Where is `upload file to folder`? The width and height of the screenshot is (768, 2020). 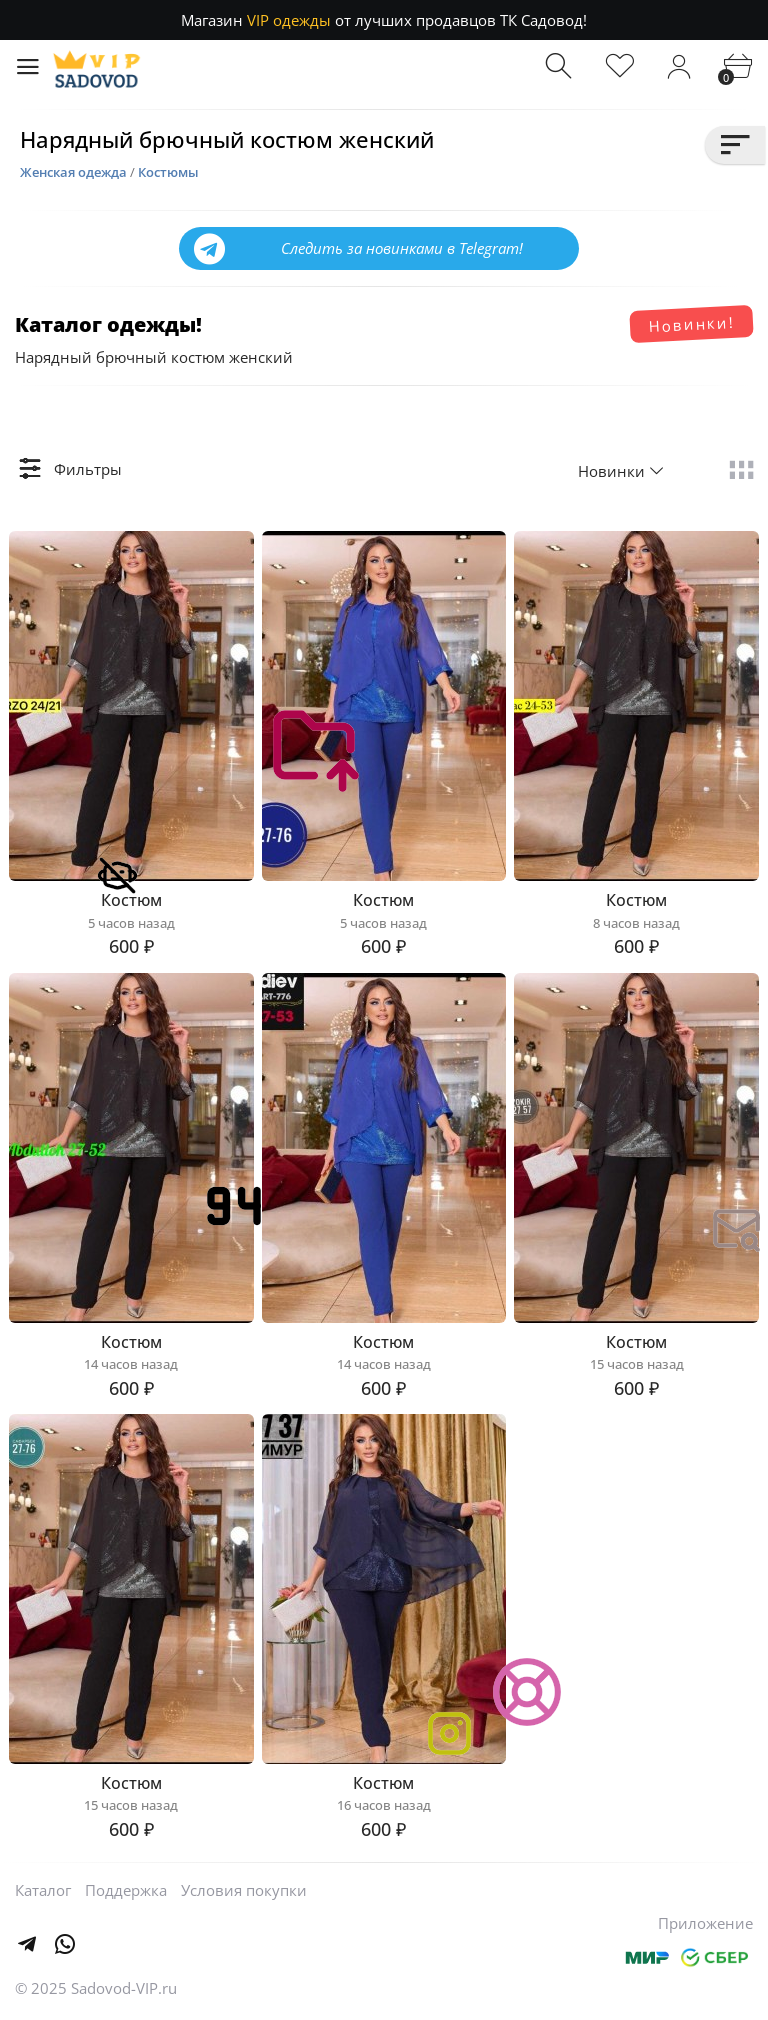
upload file to folder is located at coordinates (314, 747).